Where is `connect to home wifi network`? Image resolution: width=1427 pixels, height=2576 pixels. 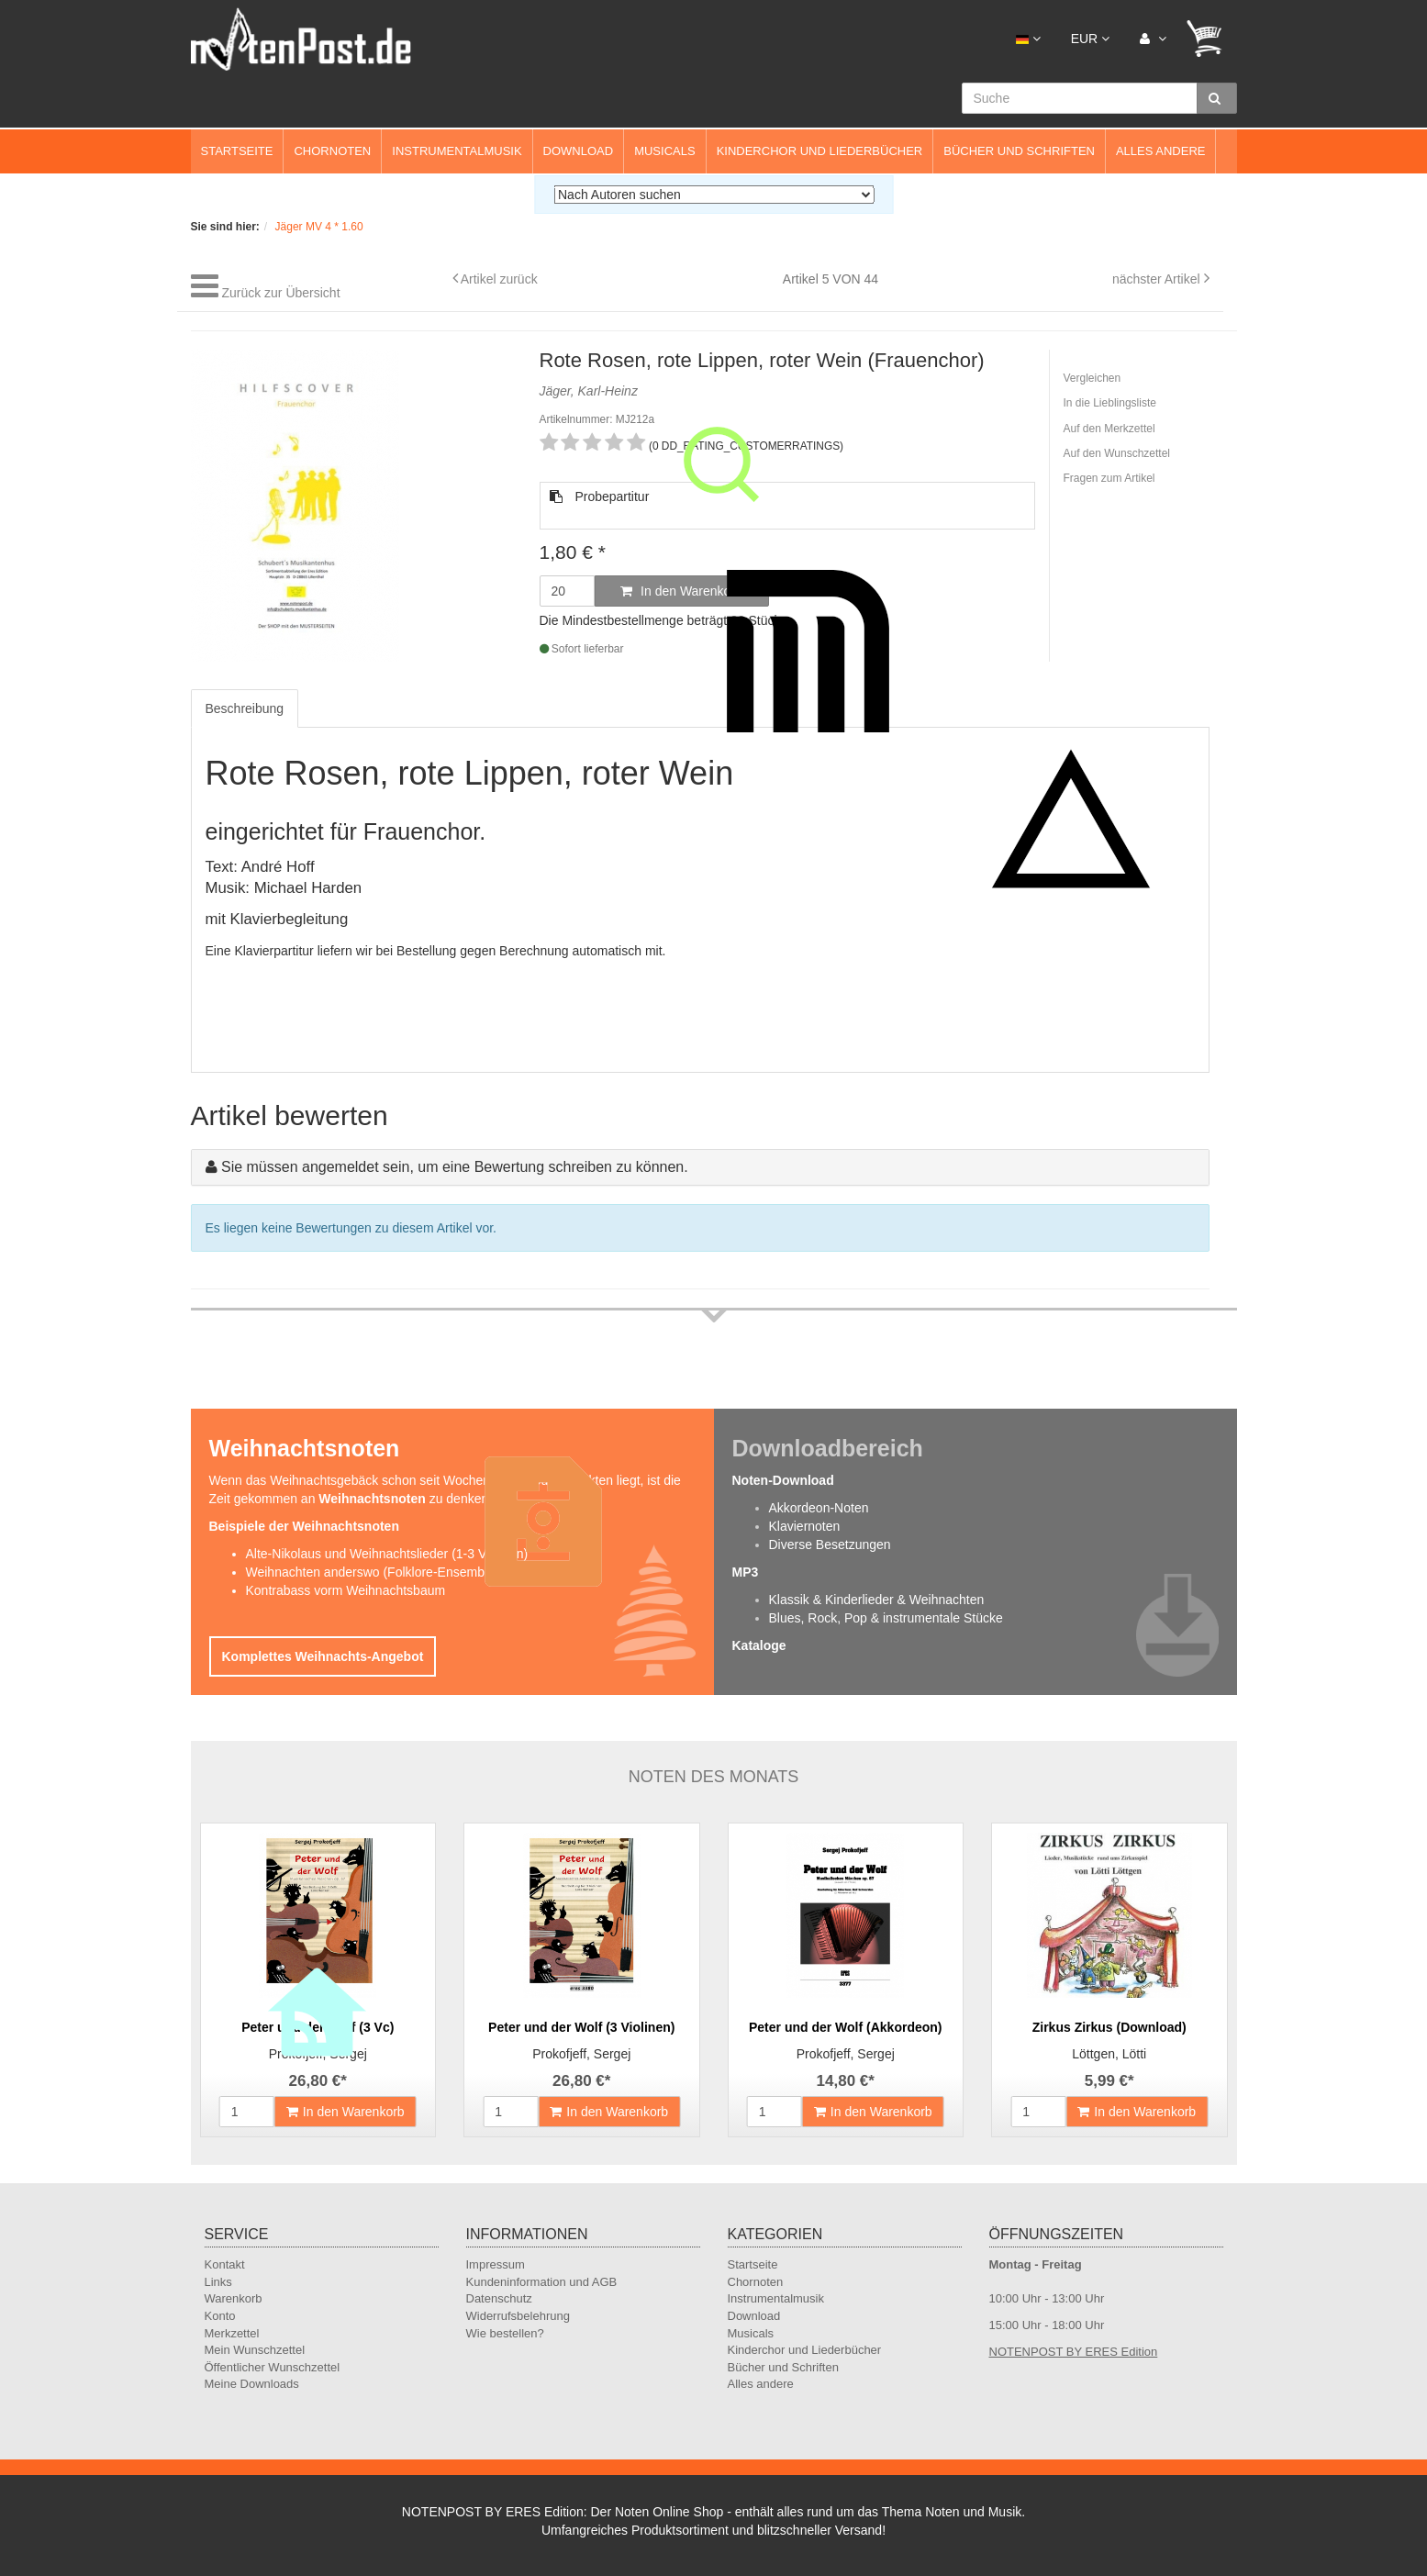
connect to home wifi network is located at coordinates (317, 2015).